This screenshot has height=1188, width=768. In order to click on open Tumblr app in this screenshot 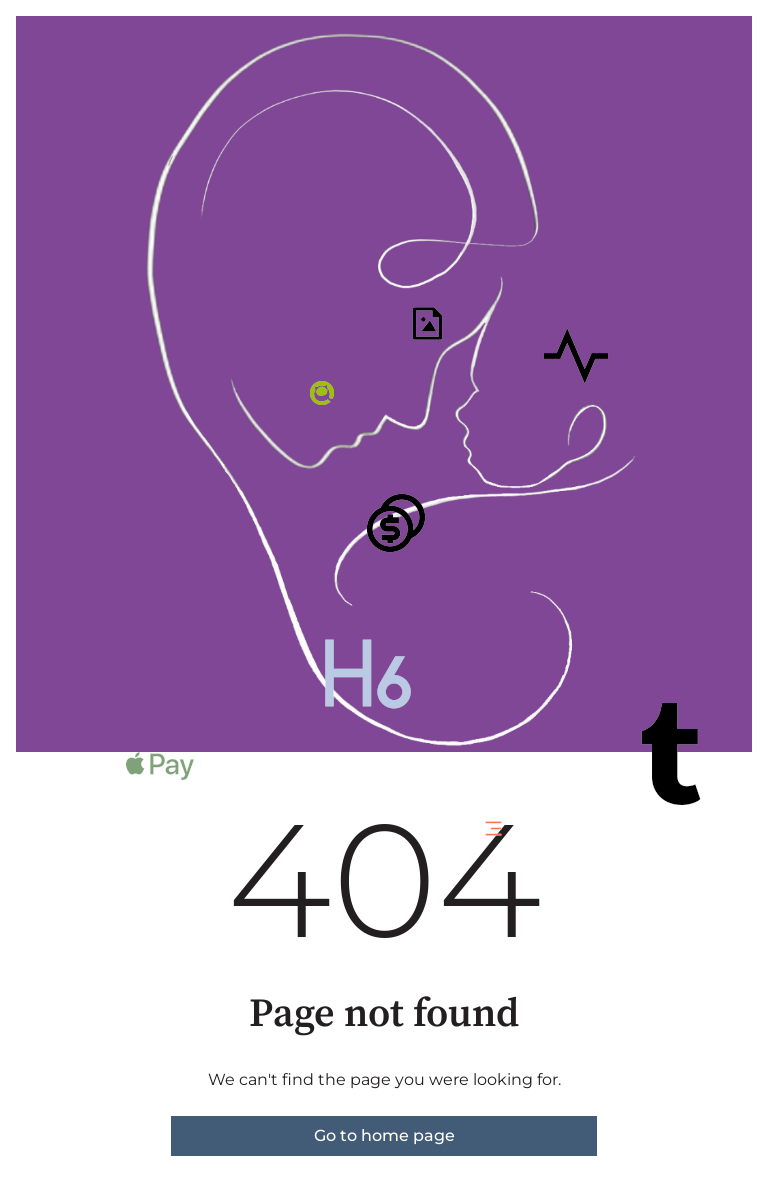, I will do `click(671, 754)`.